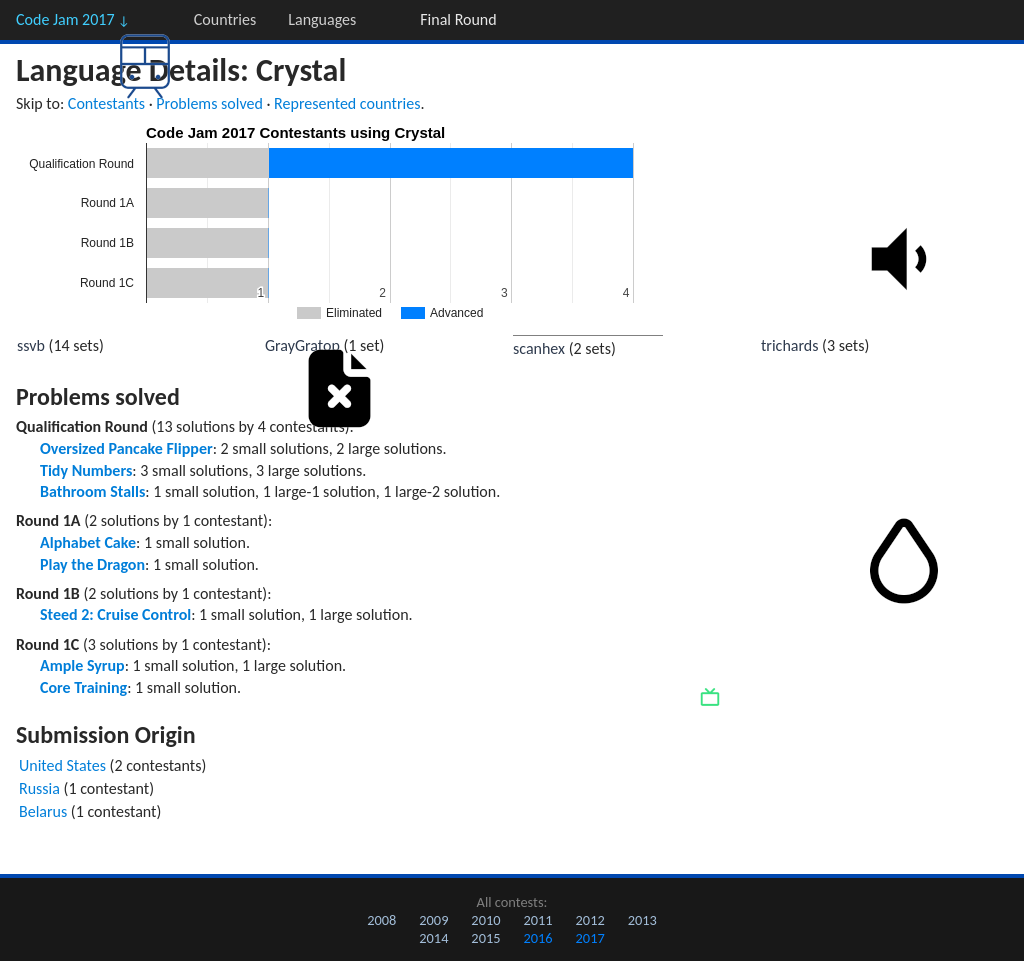 The width and height of the screenshot is (1024, 961). What do you see at coordinates (145, 64) in the screenshot?
I see `view train schedules or transit options` at bounding box center [145, 64].